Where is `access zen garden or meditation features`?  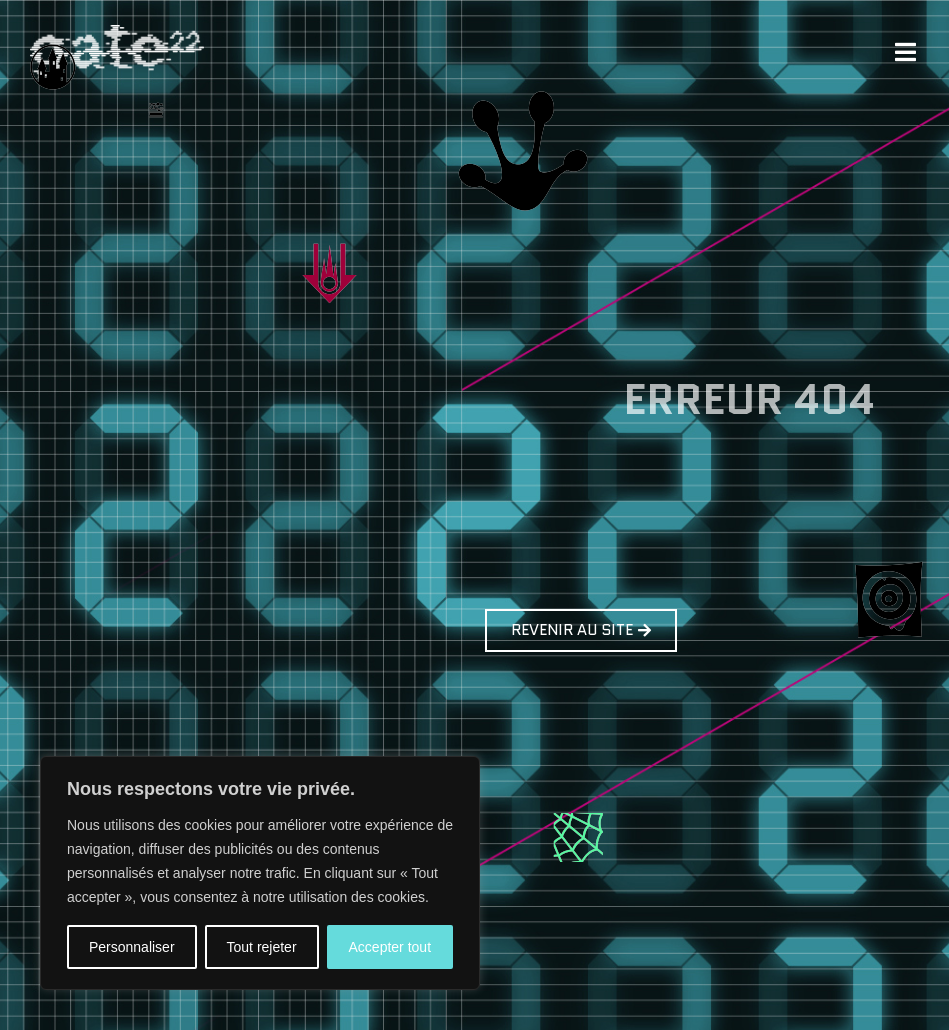 access zen garden or meditation features is located at coordinates (156, 110).